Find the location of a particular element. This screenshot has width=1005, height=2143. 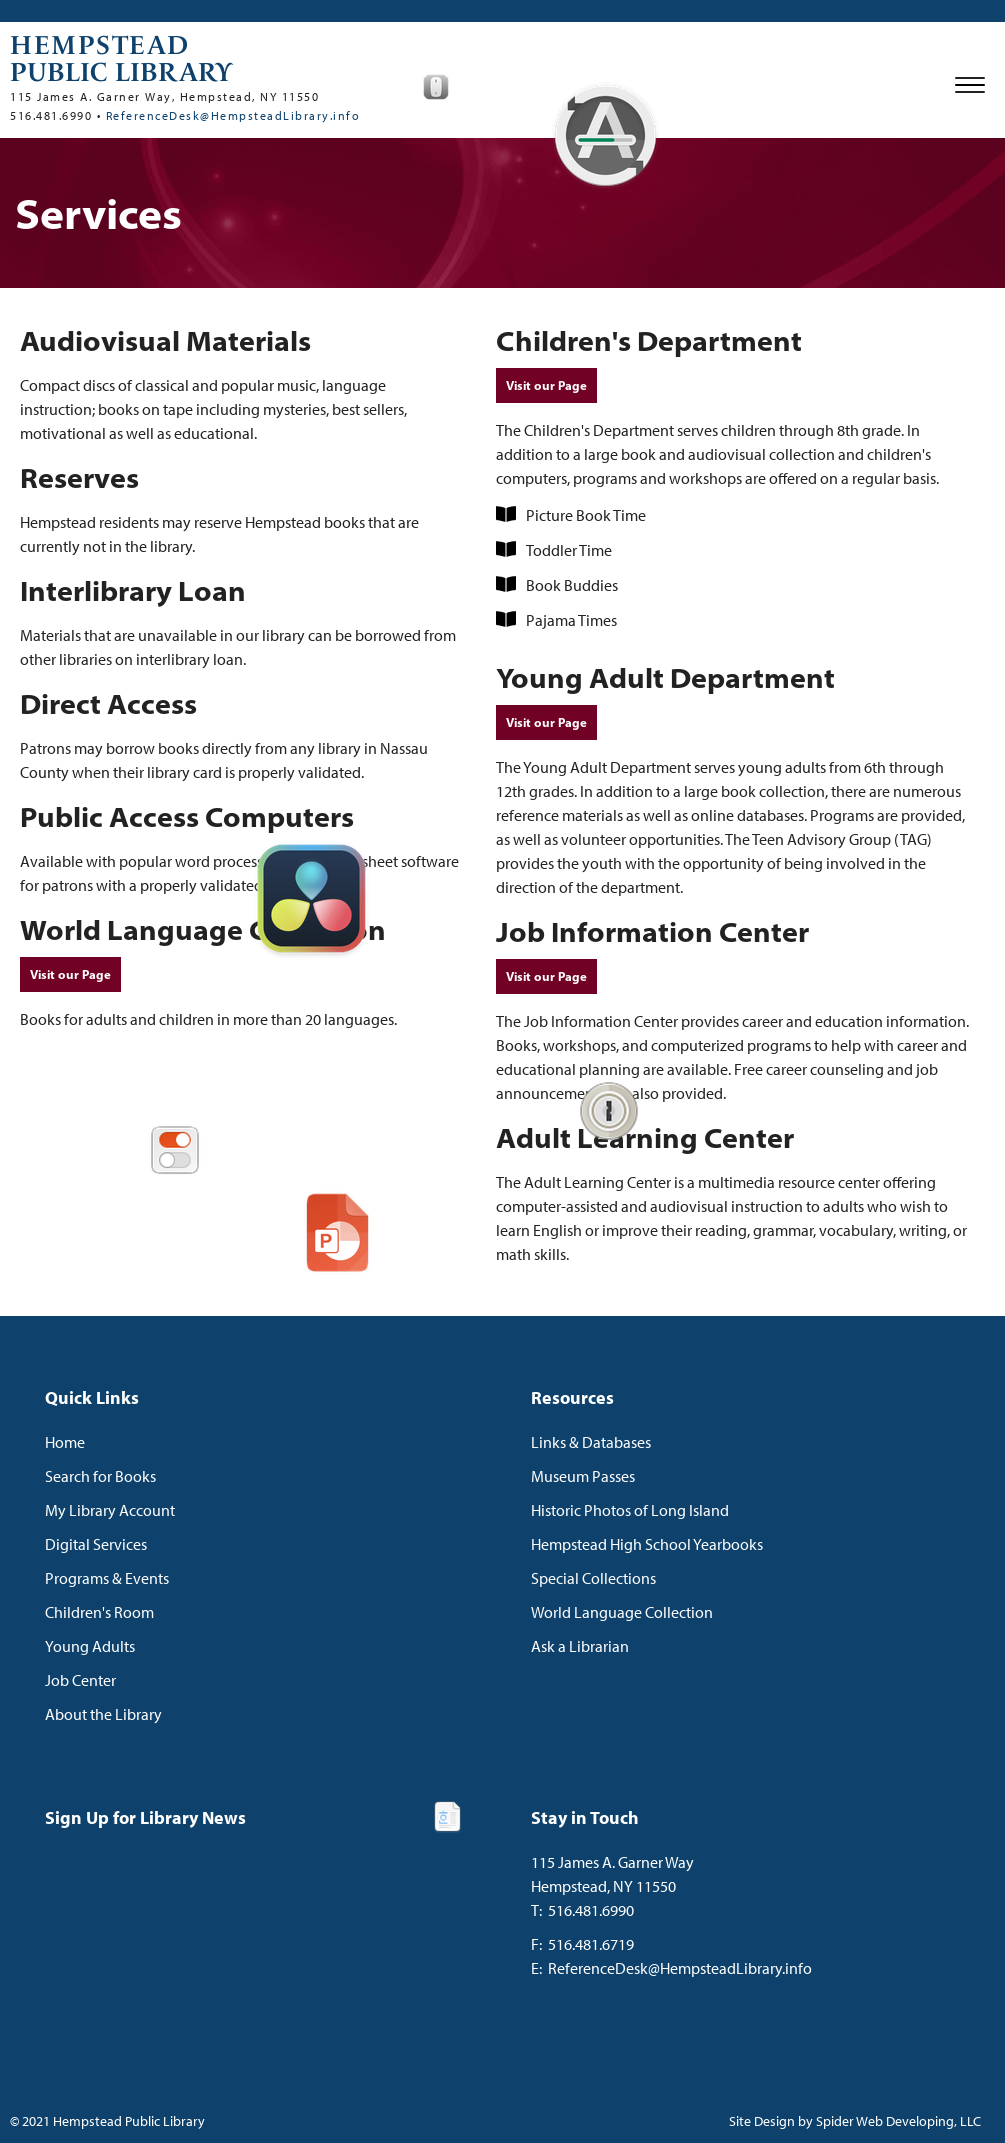

a hancom hangul word processor document file is located at coordinates (447, 1816).